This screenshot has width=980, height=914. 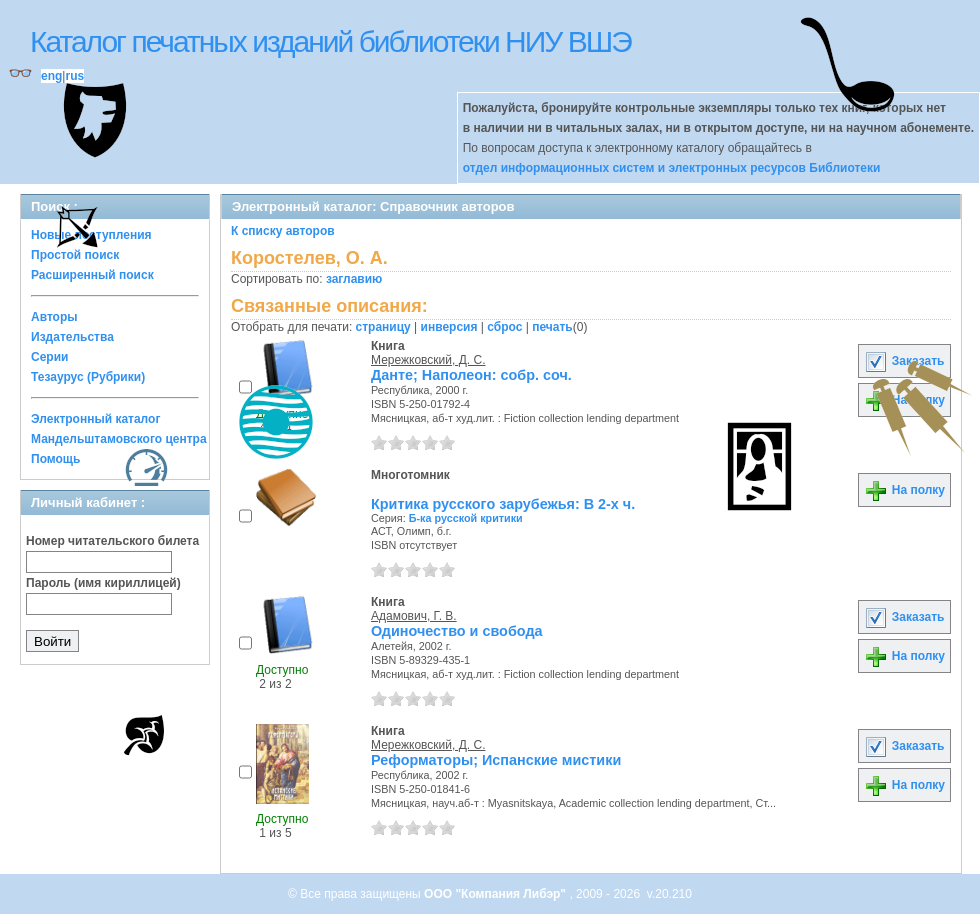 I want to click on select ladle tool in cooking game, so click(x=847, y=64).